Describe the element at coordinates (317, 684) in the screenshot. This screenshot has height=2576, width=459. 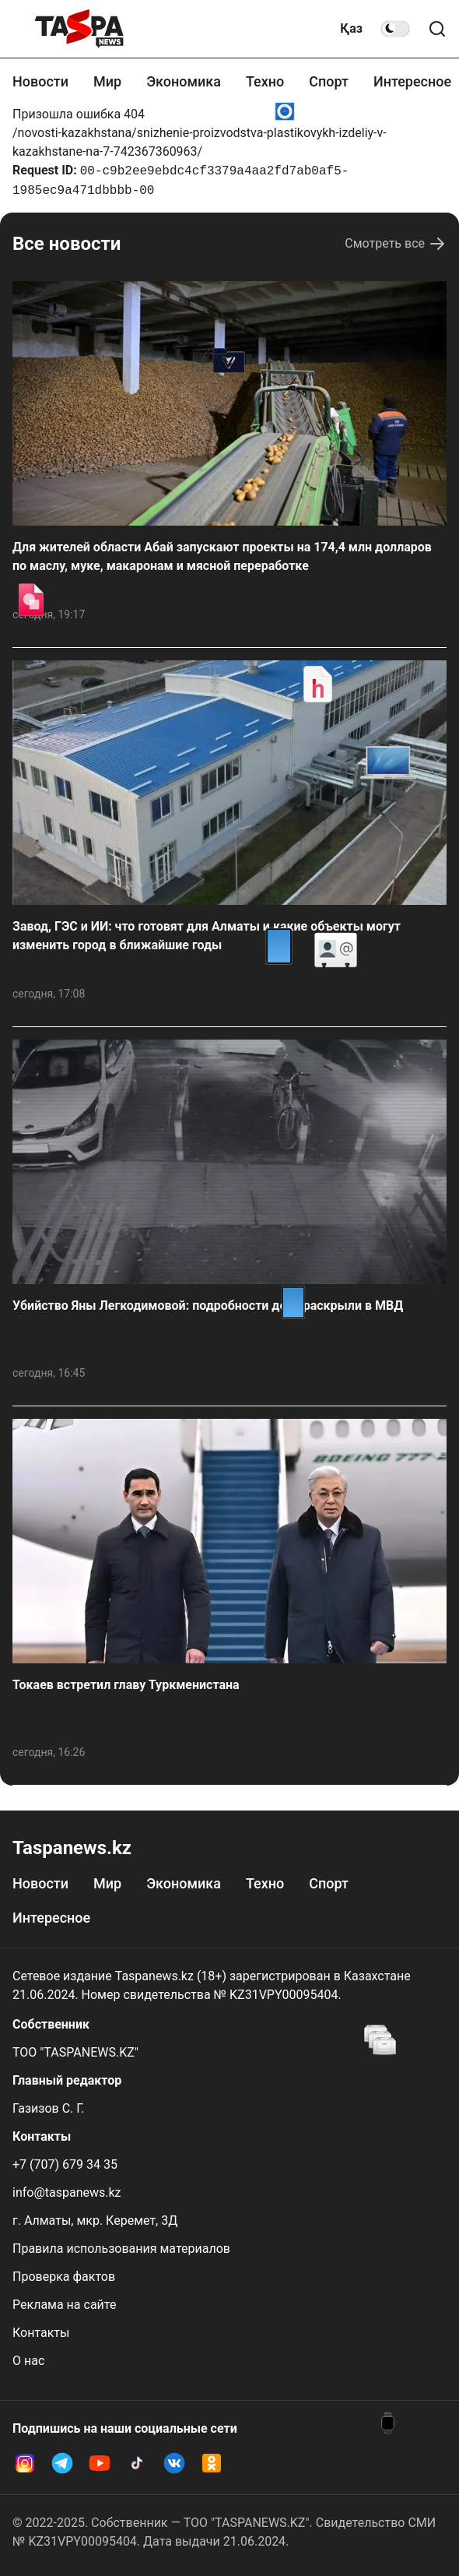
I see `c/c++ header file` at that location.